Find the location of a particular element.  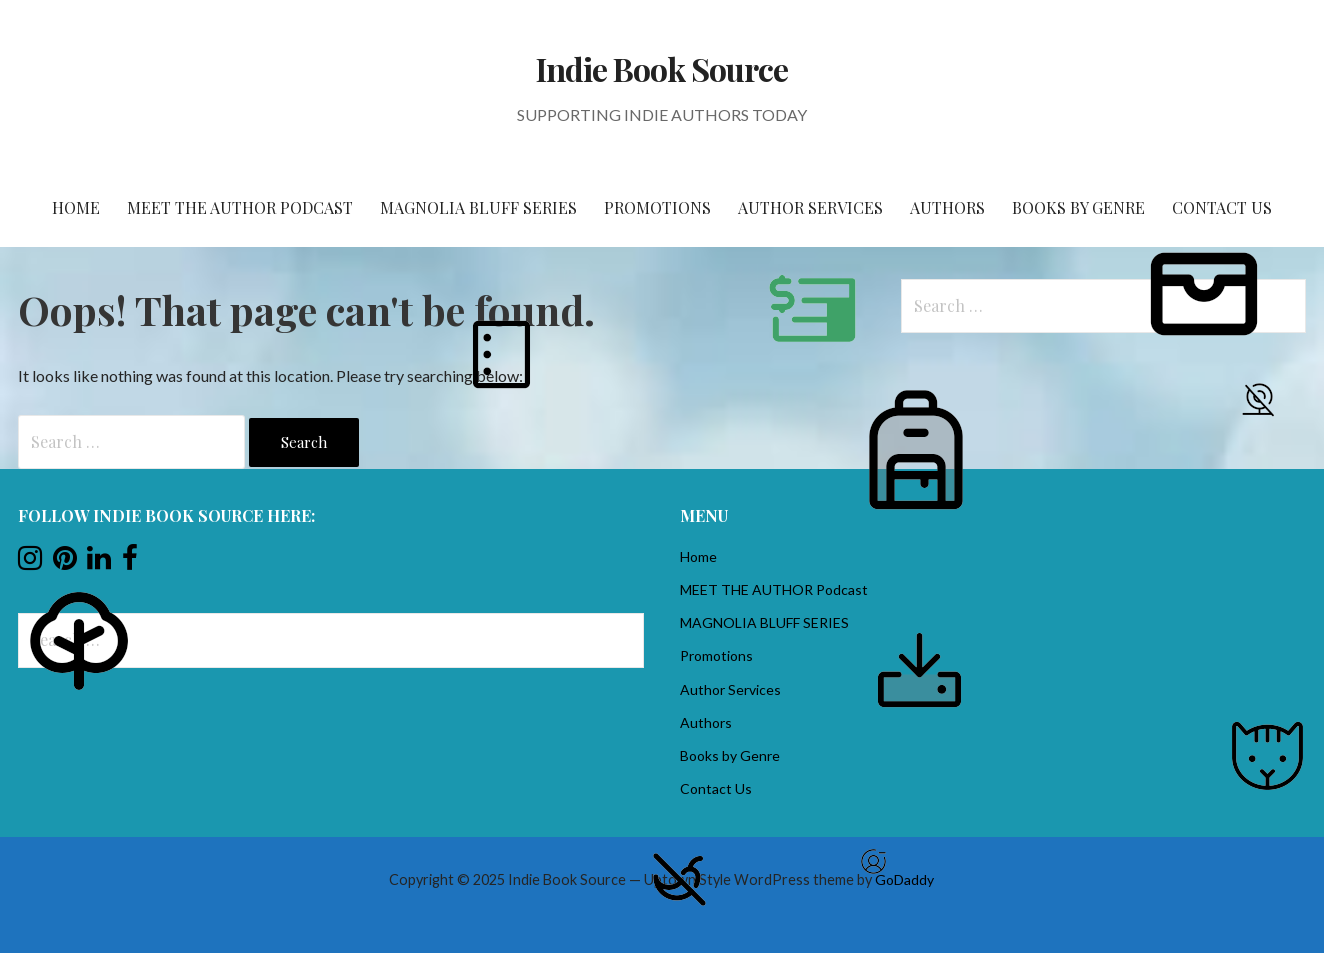

view or access invoices is located at coordinates (814, 310).